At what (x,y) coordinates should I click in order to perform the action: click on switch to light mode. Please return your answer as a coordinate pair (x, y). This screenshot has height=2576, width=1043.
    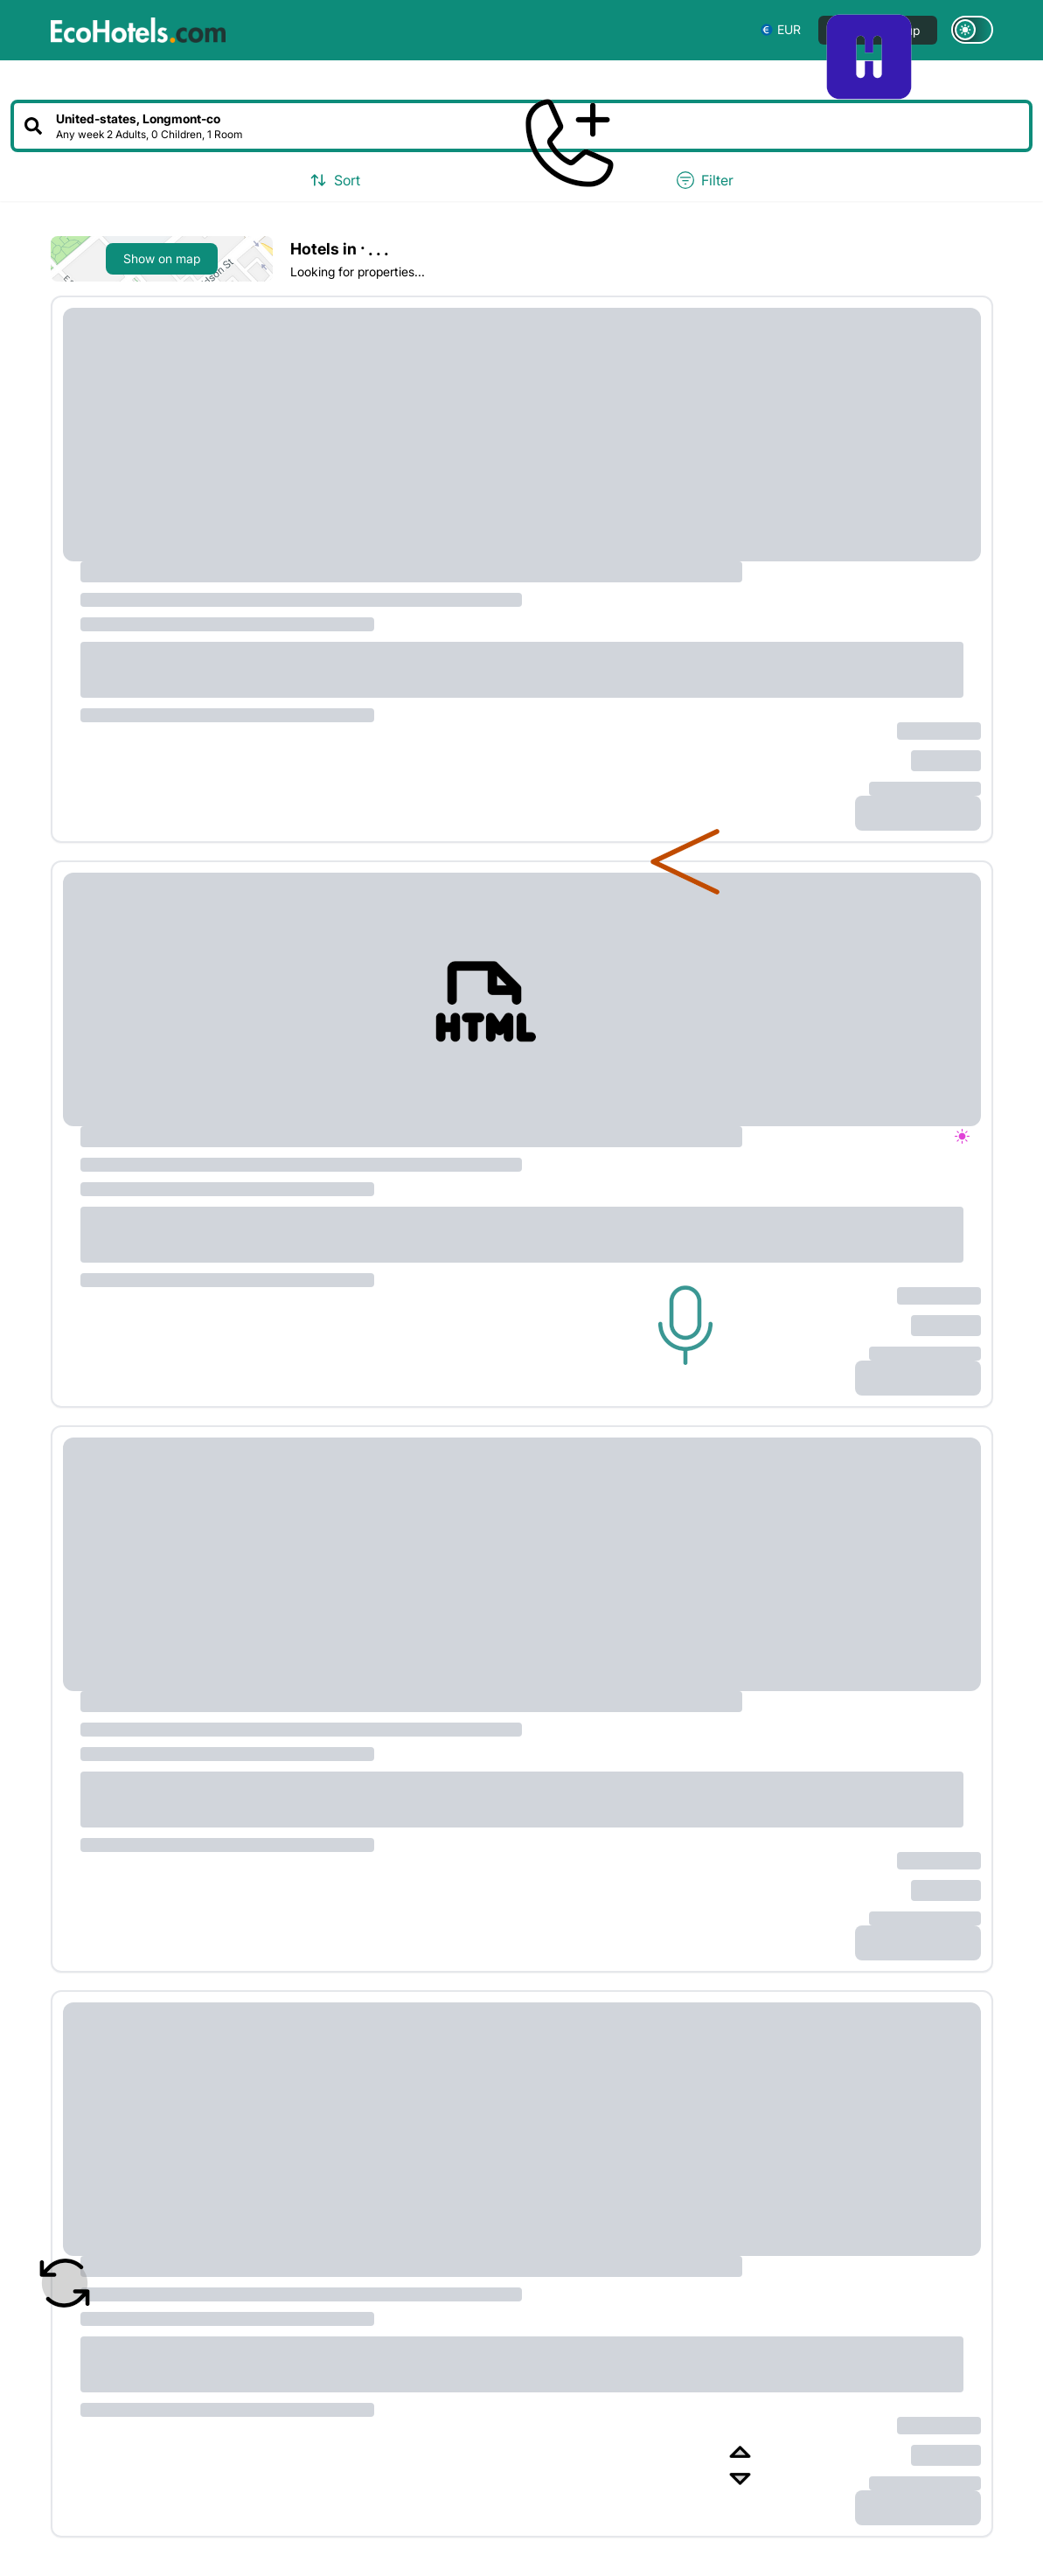
    Looking at the image, I should click on (962, 1136).